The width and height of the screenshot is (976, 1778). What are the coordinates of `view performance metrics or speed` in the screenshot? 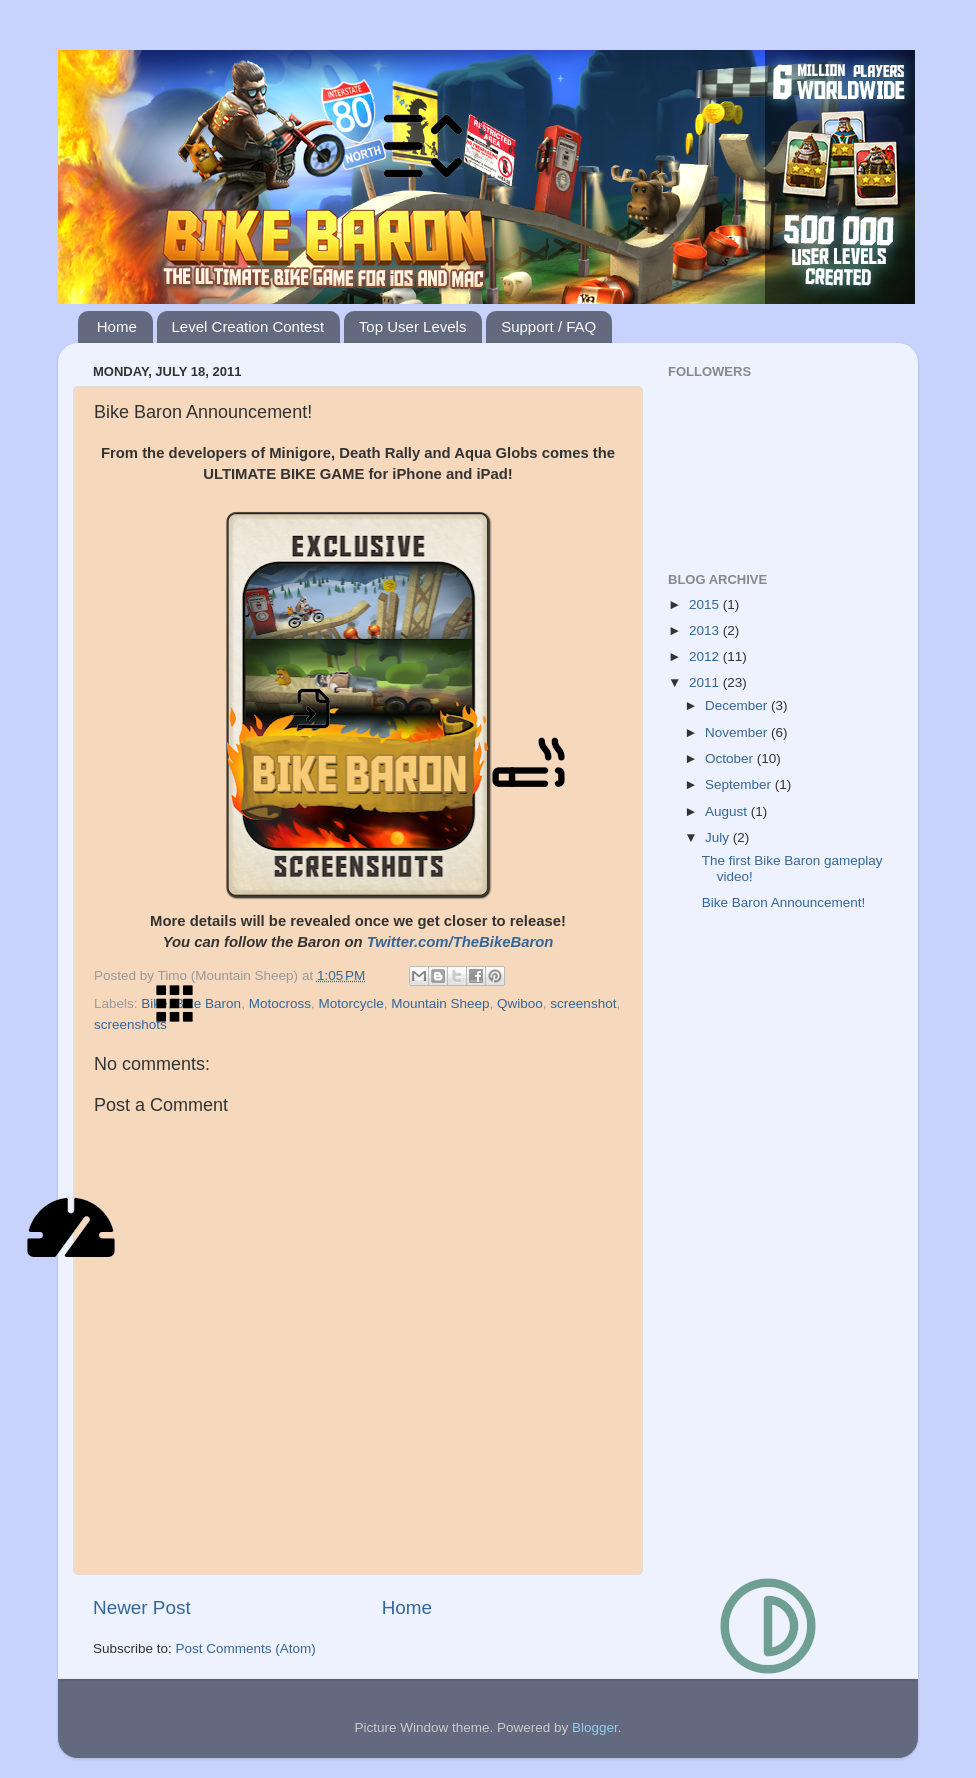 It's located at (71, 1232).